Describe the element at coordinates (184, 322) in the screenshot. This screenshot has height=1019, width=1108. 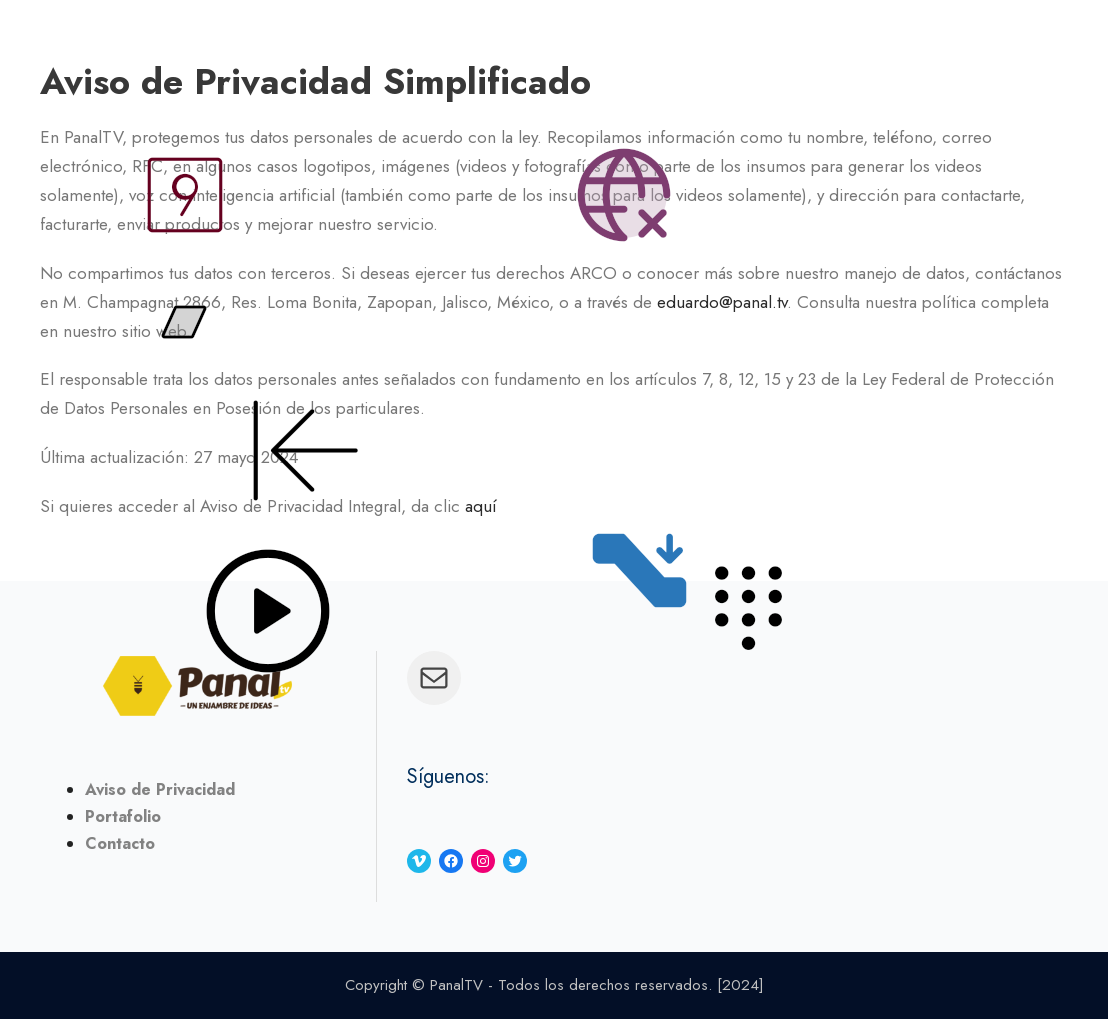
I see `parallelogram shape tool` at that location.